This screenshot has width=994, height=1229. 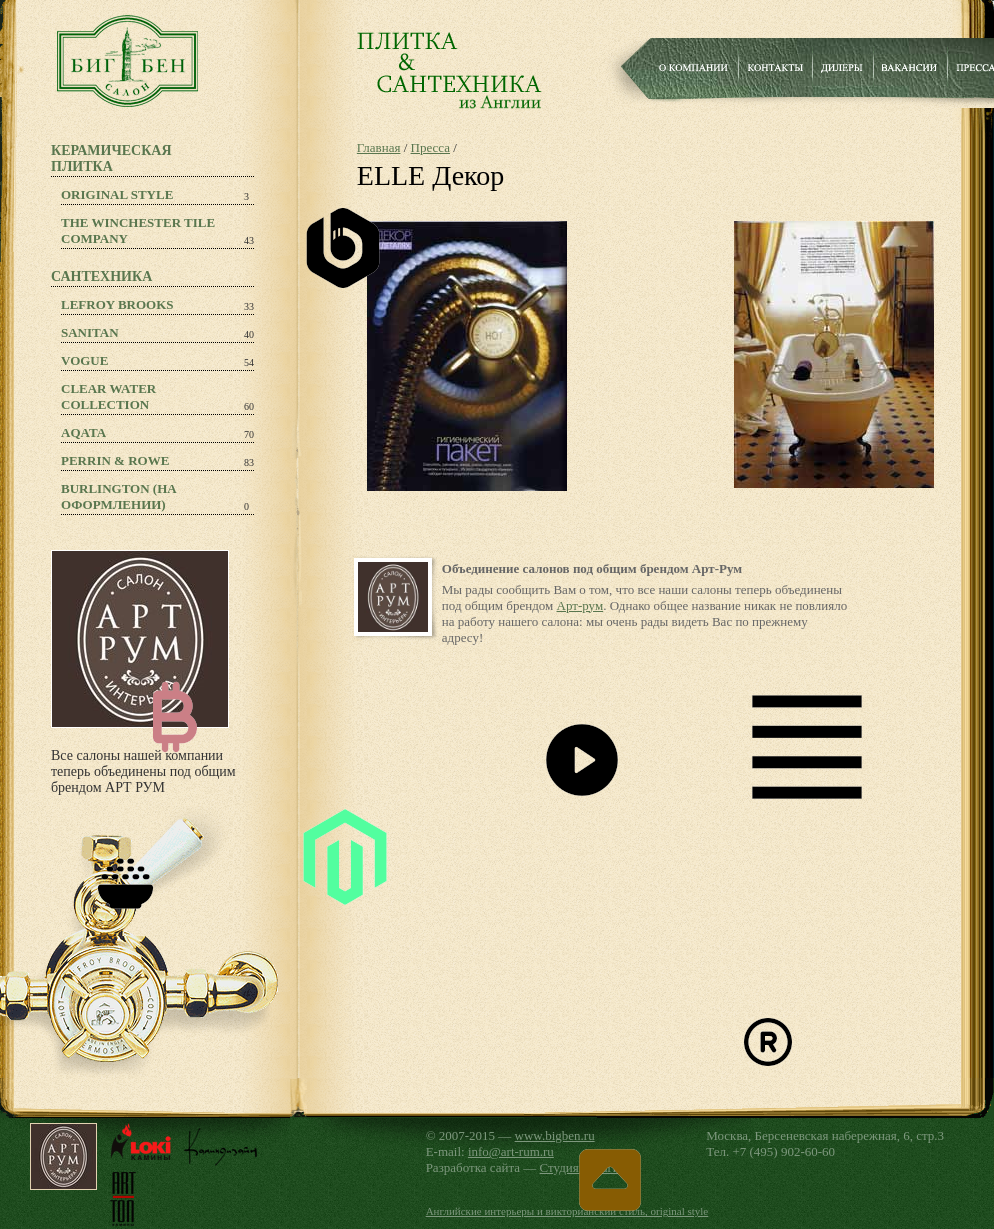 What do you see at coordinates (175, 717) in the screenshot?
I see `view bitcoin balance or wallet` at bounding box center [175, 717].